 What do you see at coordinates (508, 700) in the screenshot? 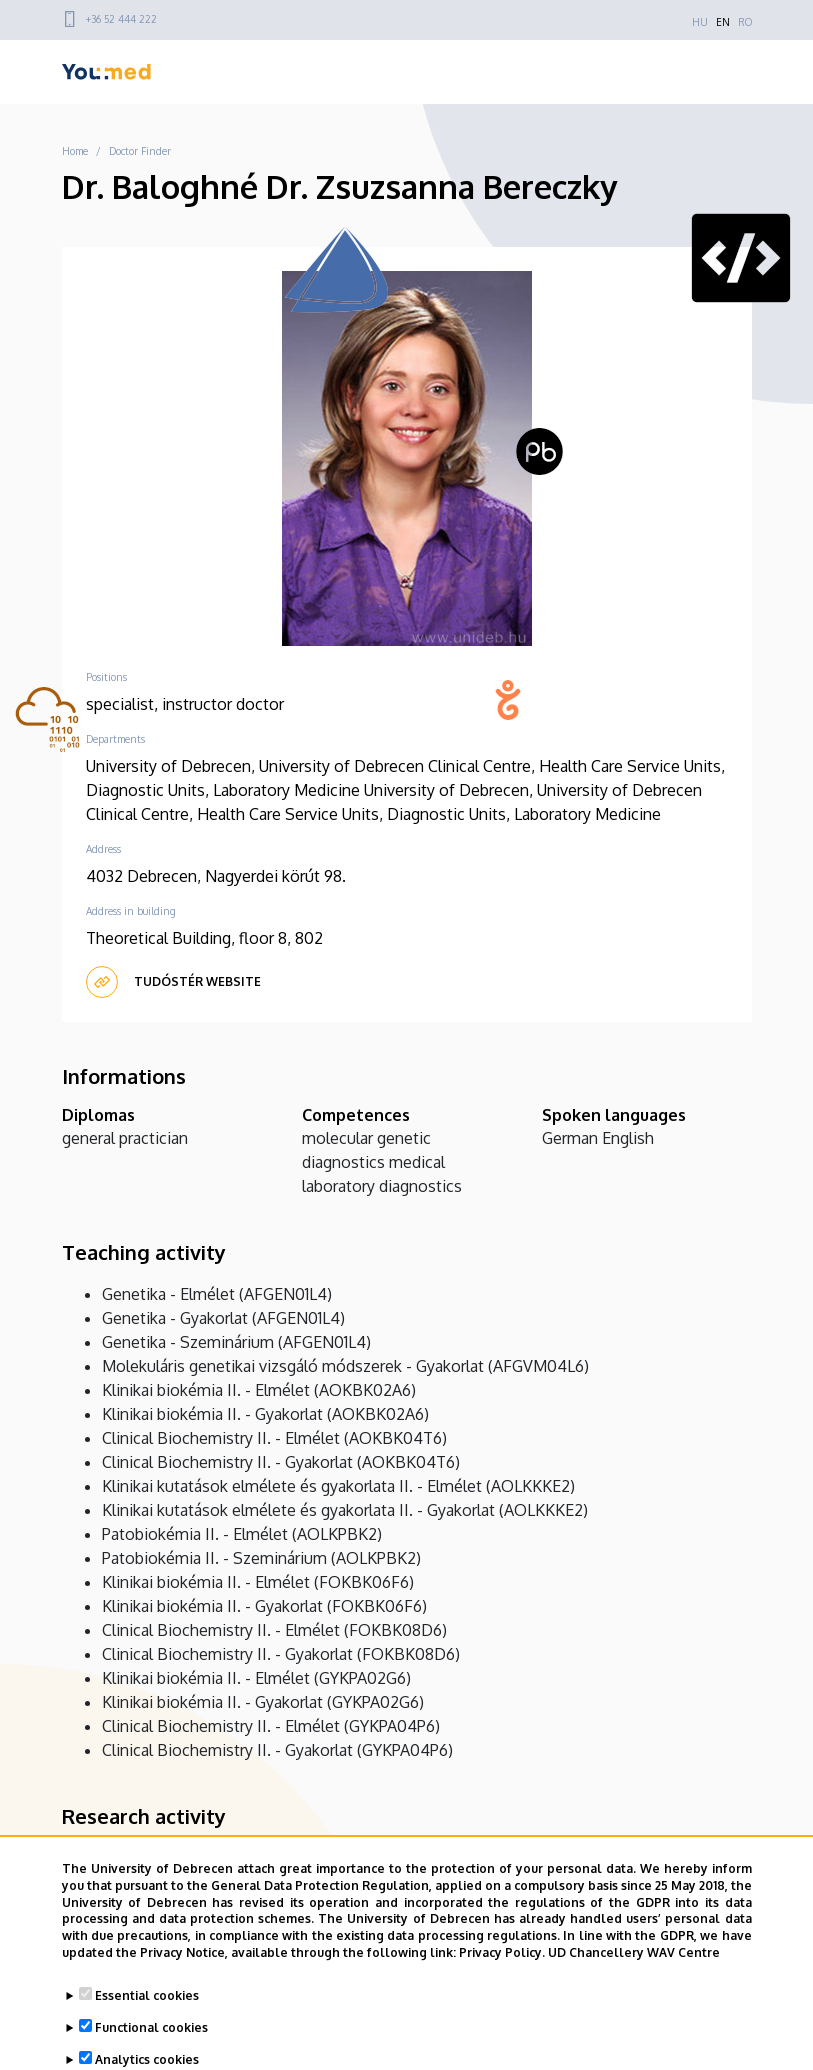
I see `link to Gandi domain registrar services` at bounding box center [508, 700].